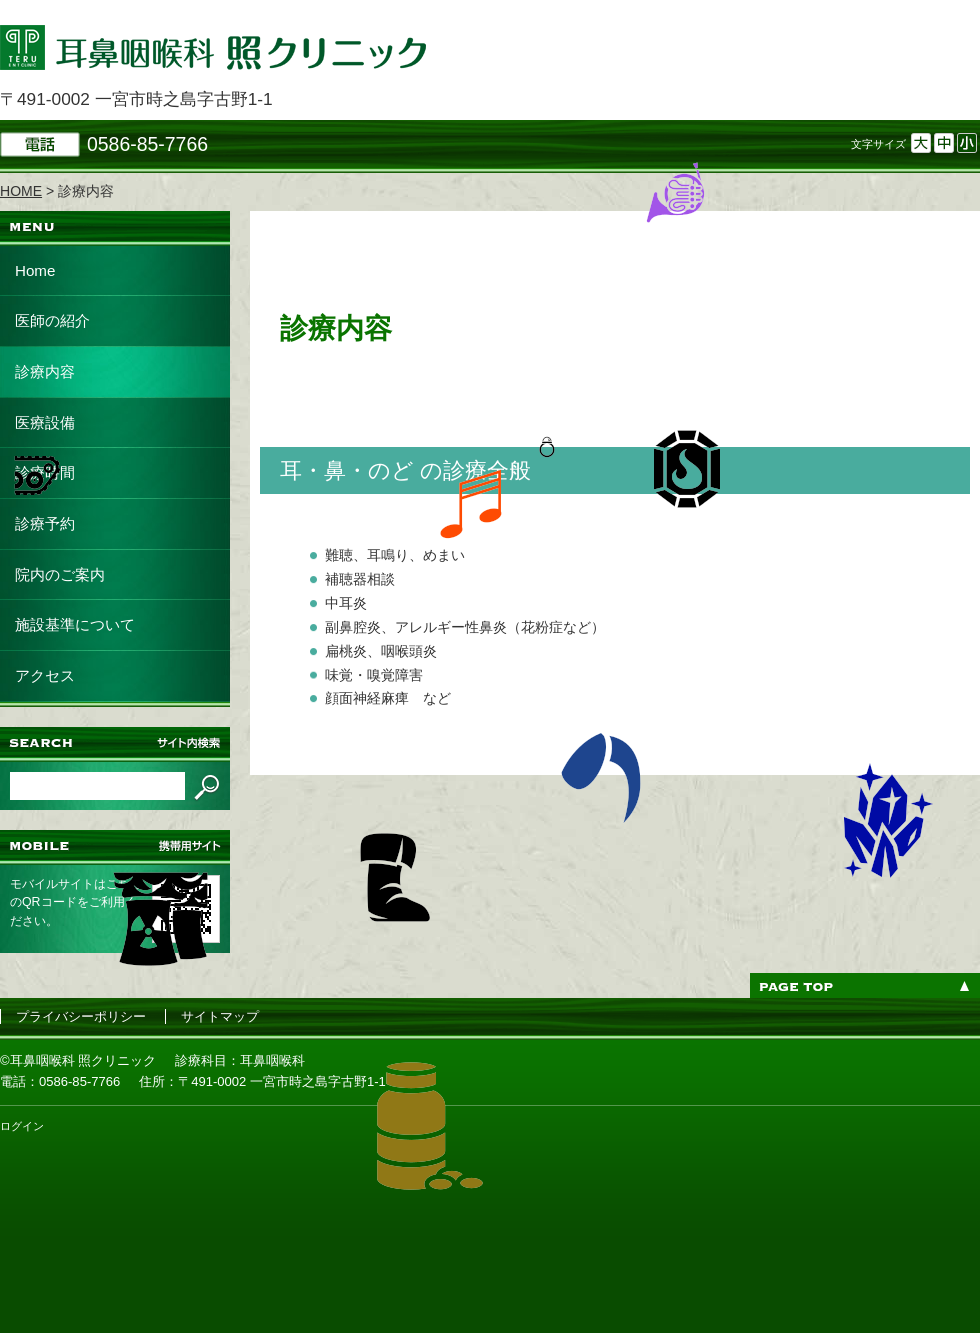  What do you see at coordinates (687, 469) in the screenshot?
I see `equip or activate a fire-element gem` at bounding box center [687, 469].